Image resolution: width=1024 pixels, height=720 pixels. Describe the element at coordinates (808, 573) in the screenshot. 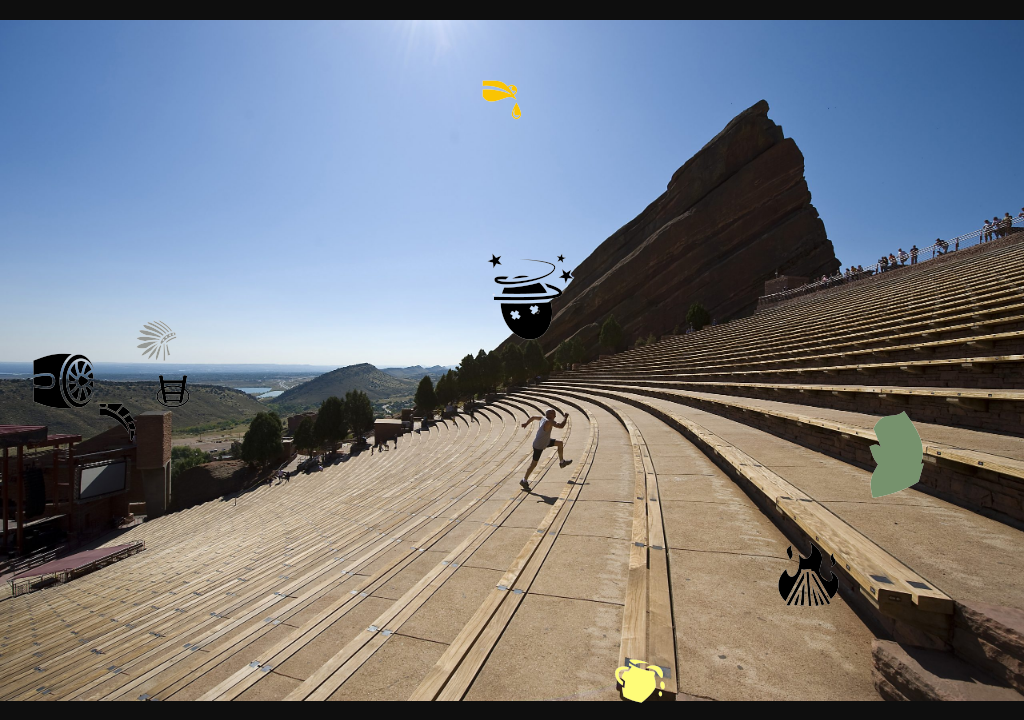

I see `indicates a pyre or bonfire game element` at that location.